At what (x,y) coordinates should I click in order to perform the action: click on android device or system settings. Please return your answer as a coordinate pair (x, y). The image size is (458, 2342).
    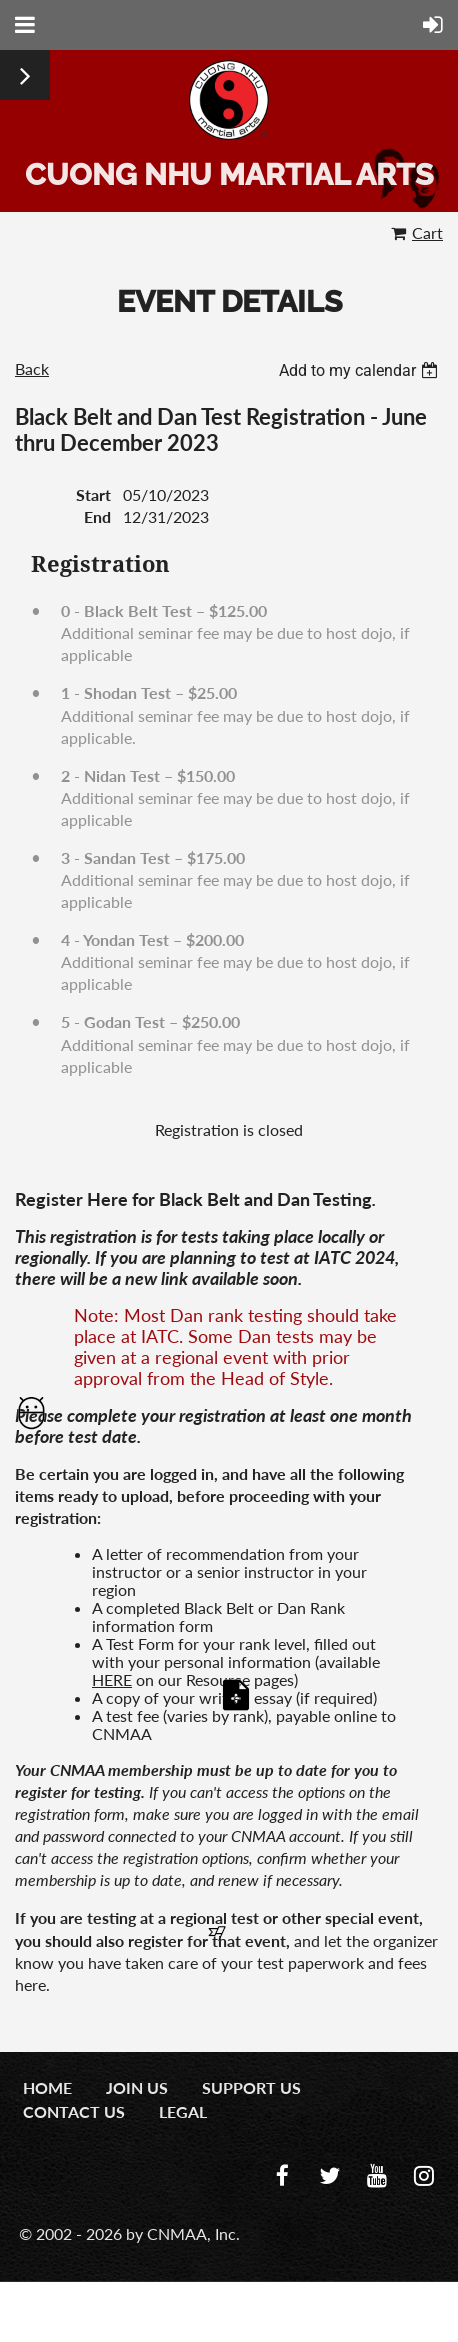
    Looking at the image, I should click on (31, 1412).